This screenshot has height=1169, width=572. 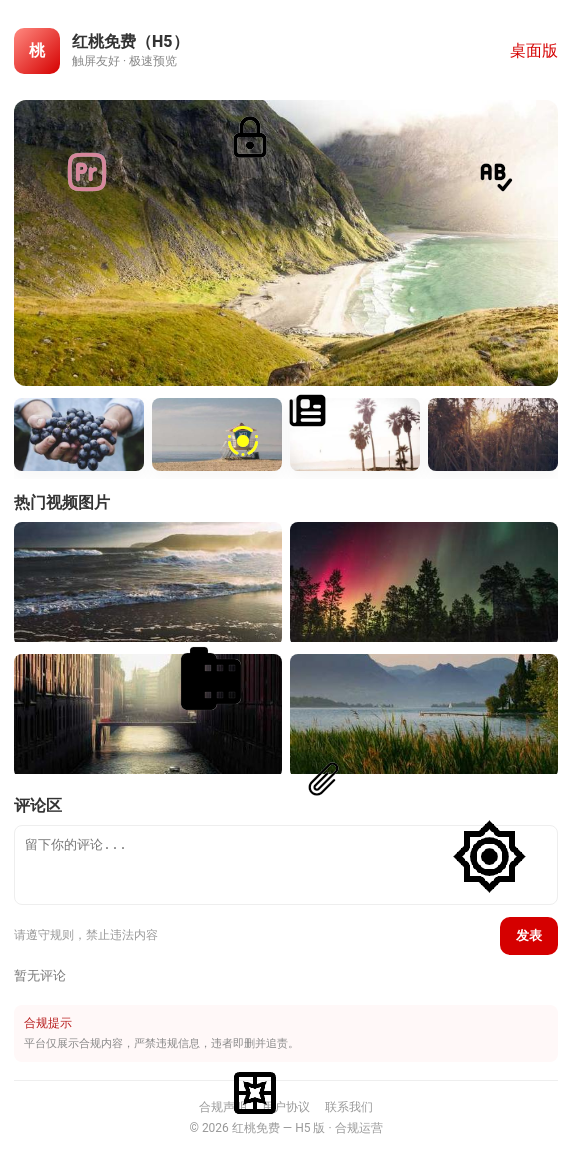 I want to click on check spelling and grammar, so click(x=495, y=176).